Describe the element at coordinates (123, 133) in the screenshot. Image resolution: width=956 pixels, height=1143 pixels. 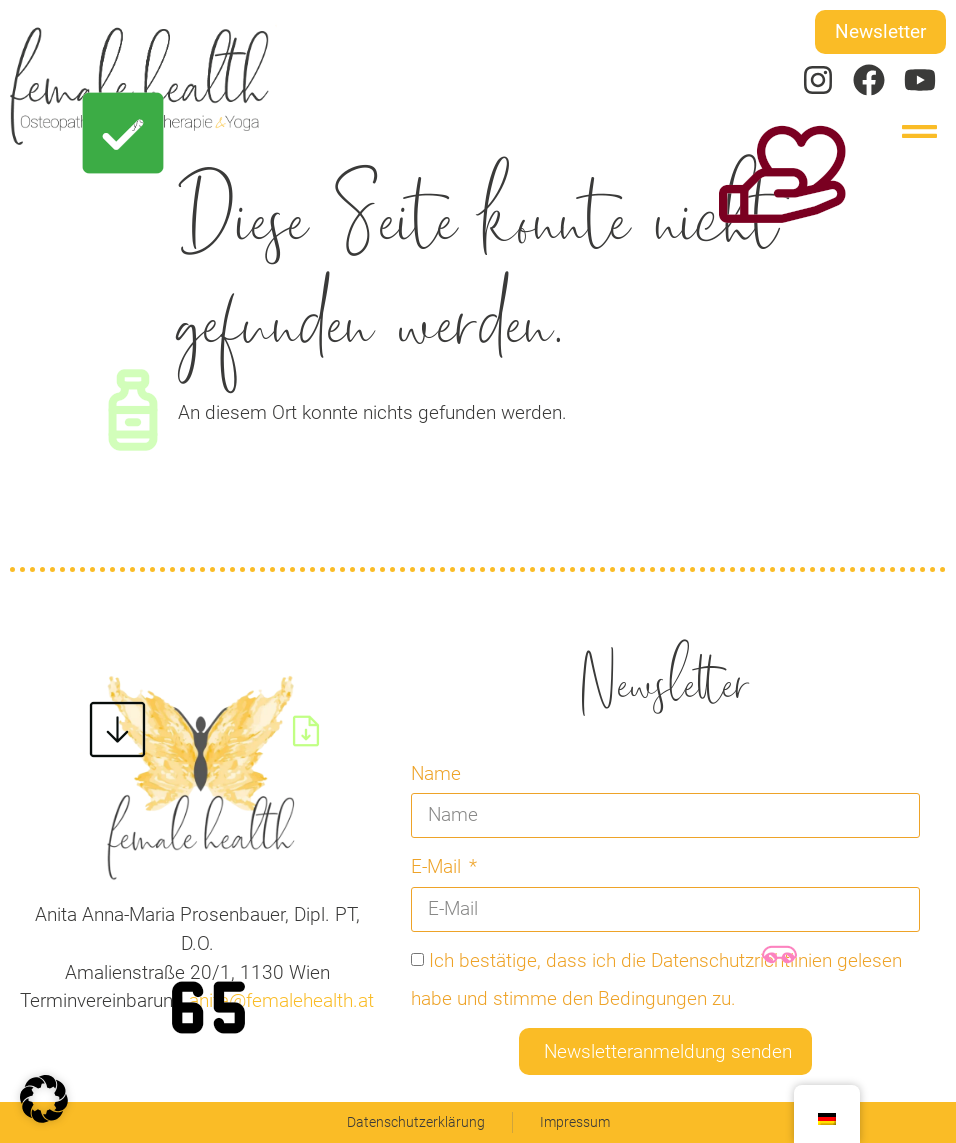
I see `mark a task as complete` at that location.